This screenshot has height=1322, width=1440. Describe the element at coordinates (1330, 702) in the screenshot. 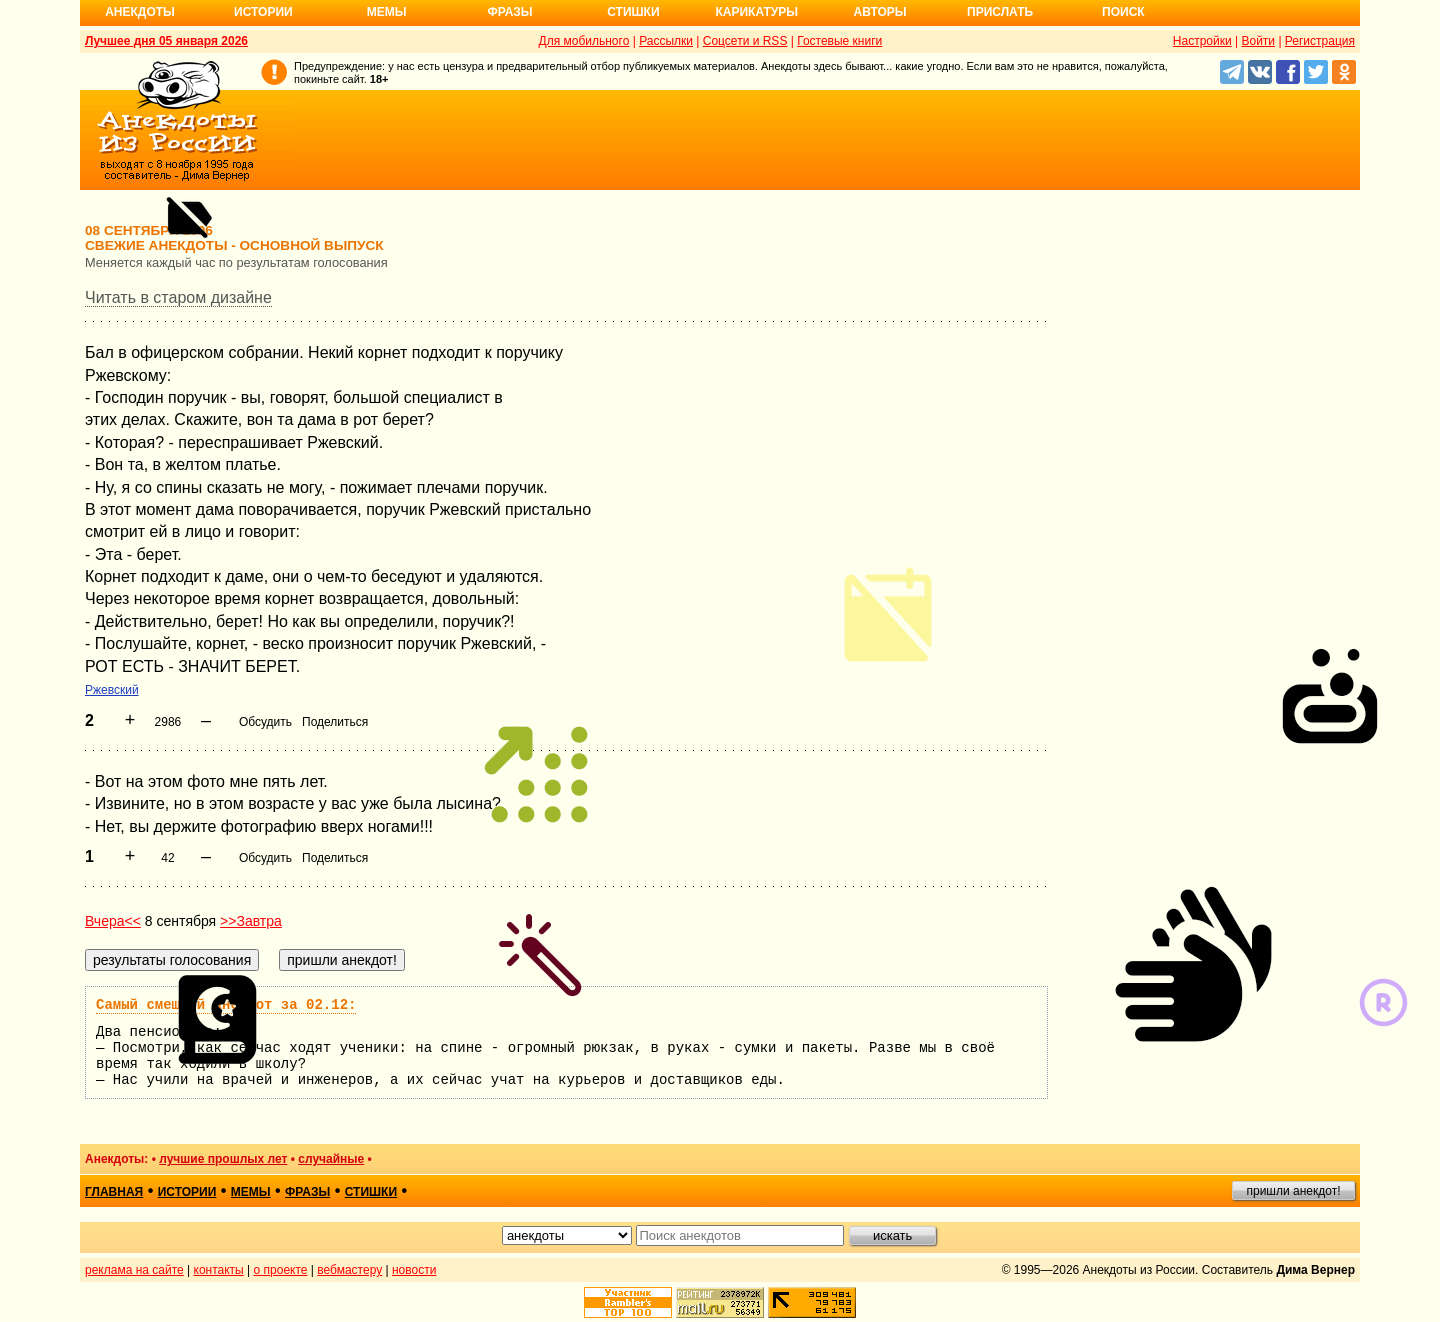

I see `indicates hand washing or hygiene station` at that location.